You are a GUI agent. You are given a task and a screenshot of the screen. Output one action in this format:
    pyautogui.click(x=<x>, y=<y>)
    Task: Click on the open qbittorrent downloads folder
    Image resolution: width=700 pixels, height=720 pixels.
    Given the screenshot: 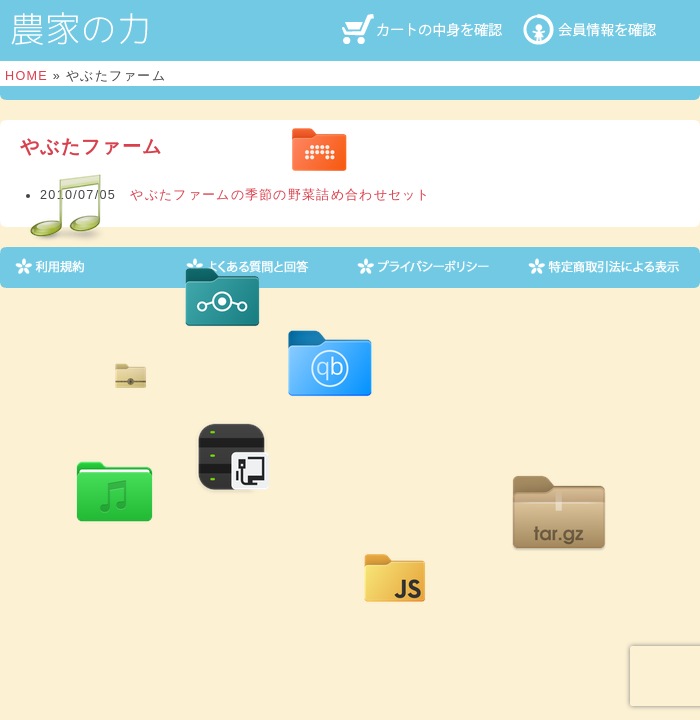 What is the action you would take?
    pyautogui.click(x=329, y=365)
    